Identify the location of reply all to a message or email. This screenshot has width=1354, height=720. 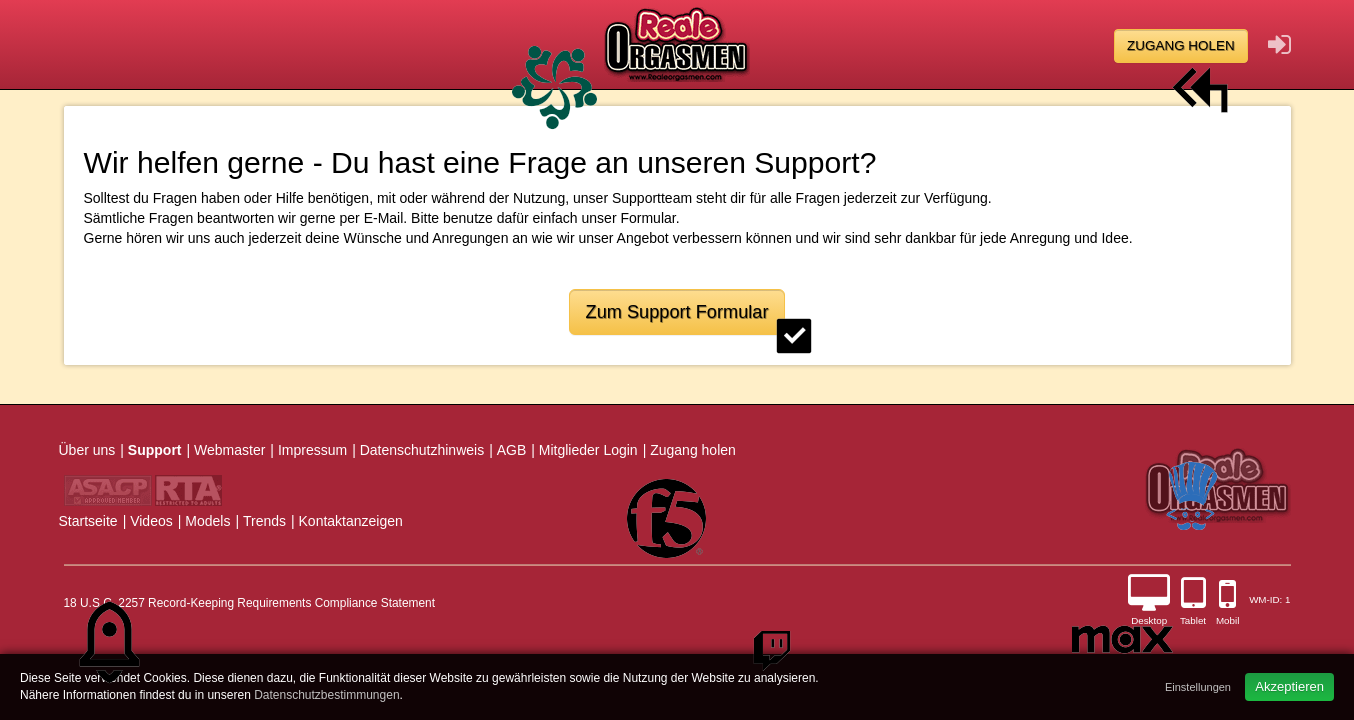
(1202, 90).